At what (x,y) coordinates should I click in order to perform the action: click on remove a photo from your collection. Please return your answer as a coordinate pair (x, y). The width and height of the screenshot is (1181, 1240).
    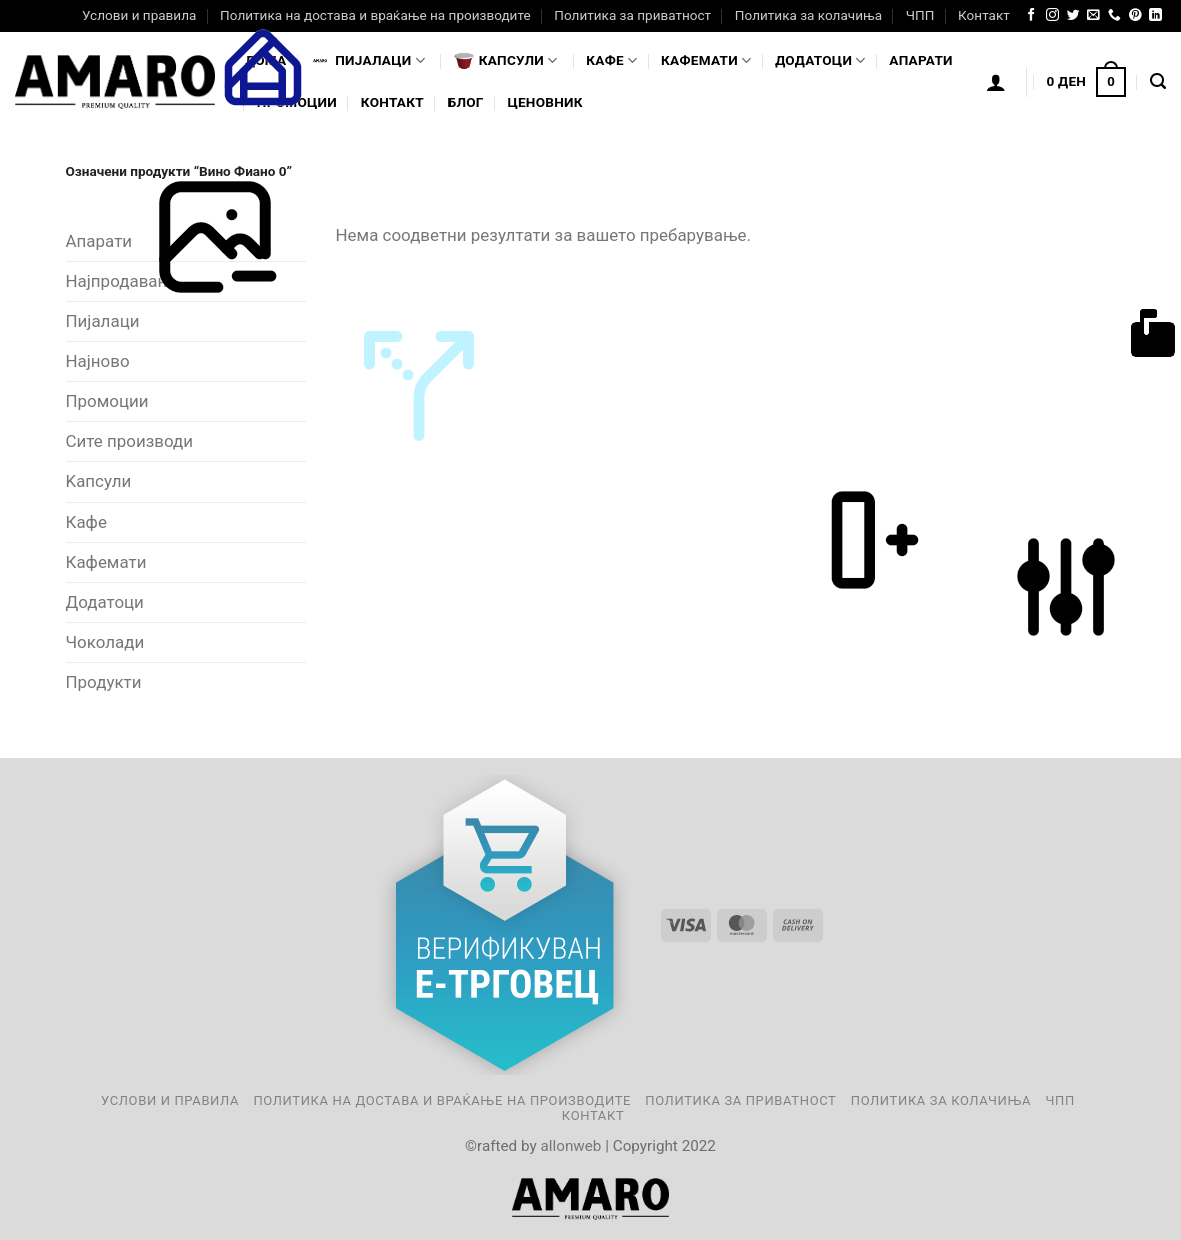
    Looking at the image, I should click on (215, 237).